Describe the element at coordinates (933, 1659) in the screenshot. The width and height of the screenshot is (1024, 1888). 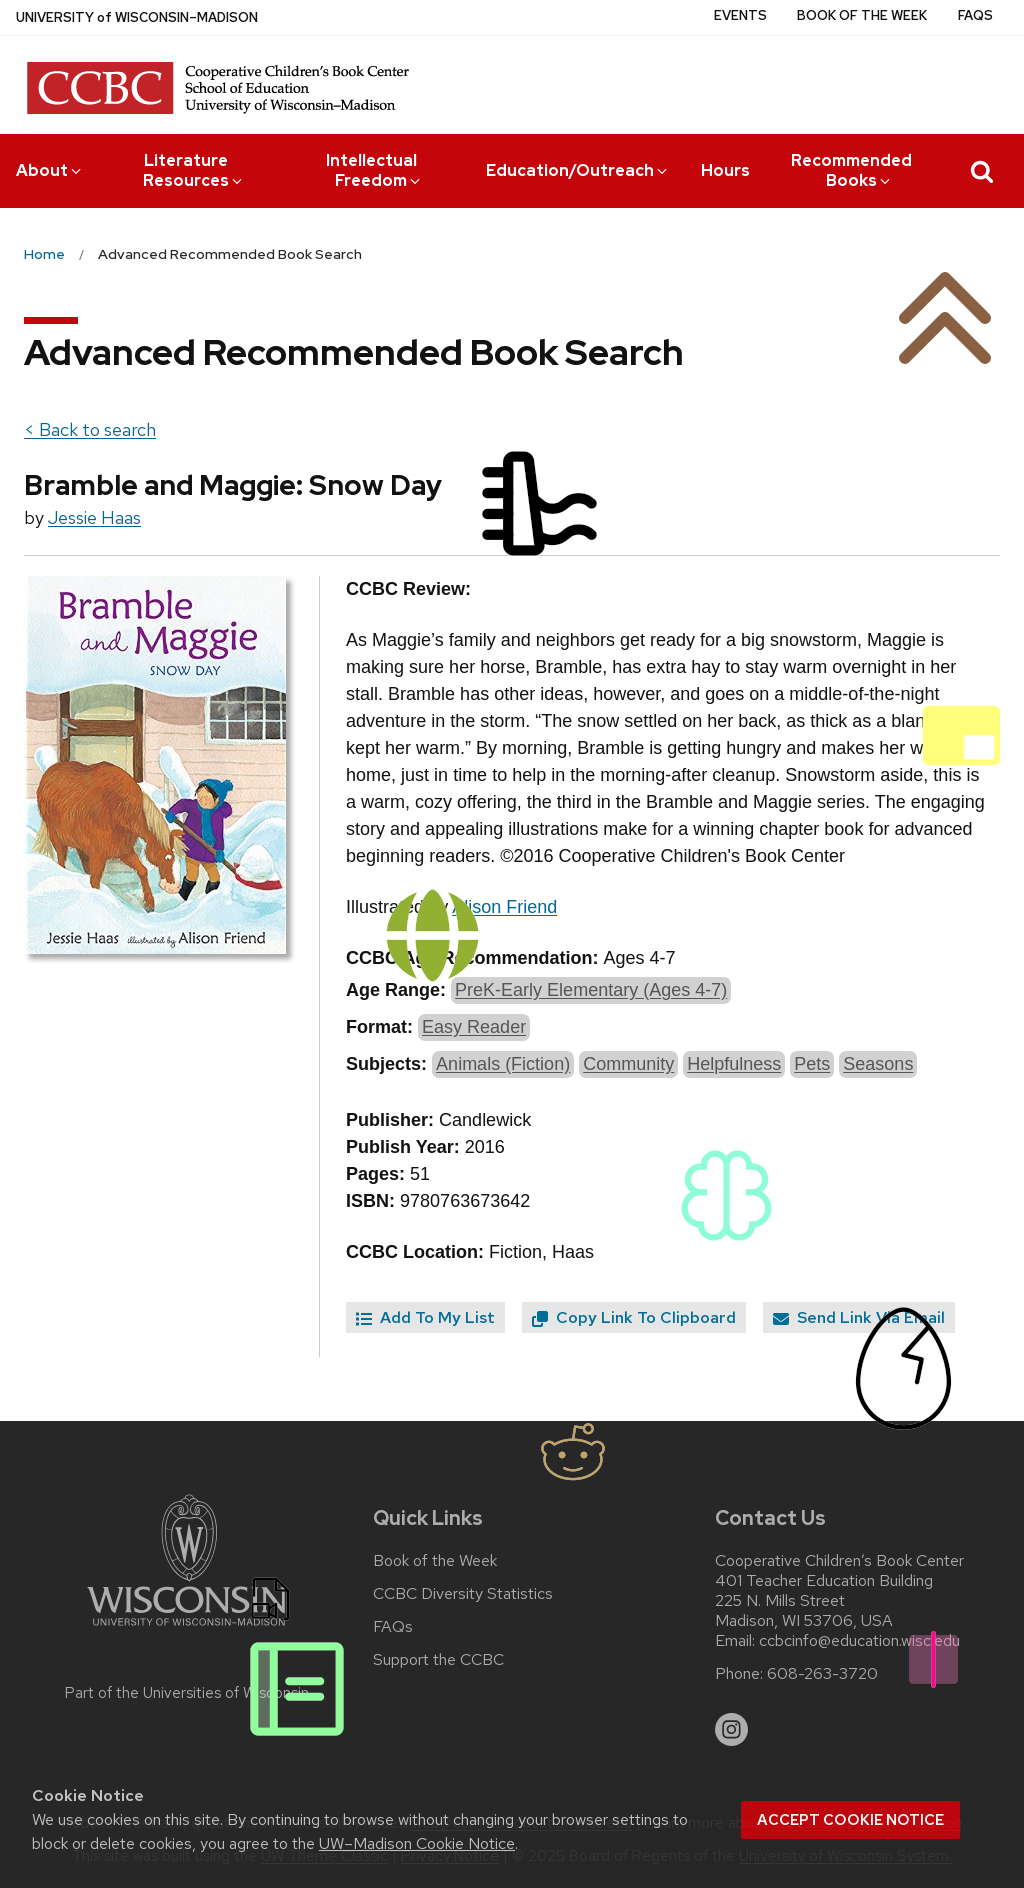
I see `visual separator between UI elements` at that location.